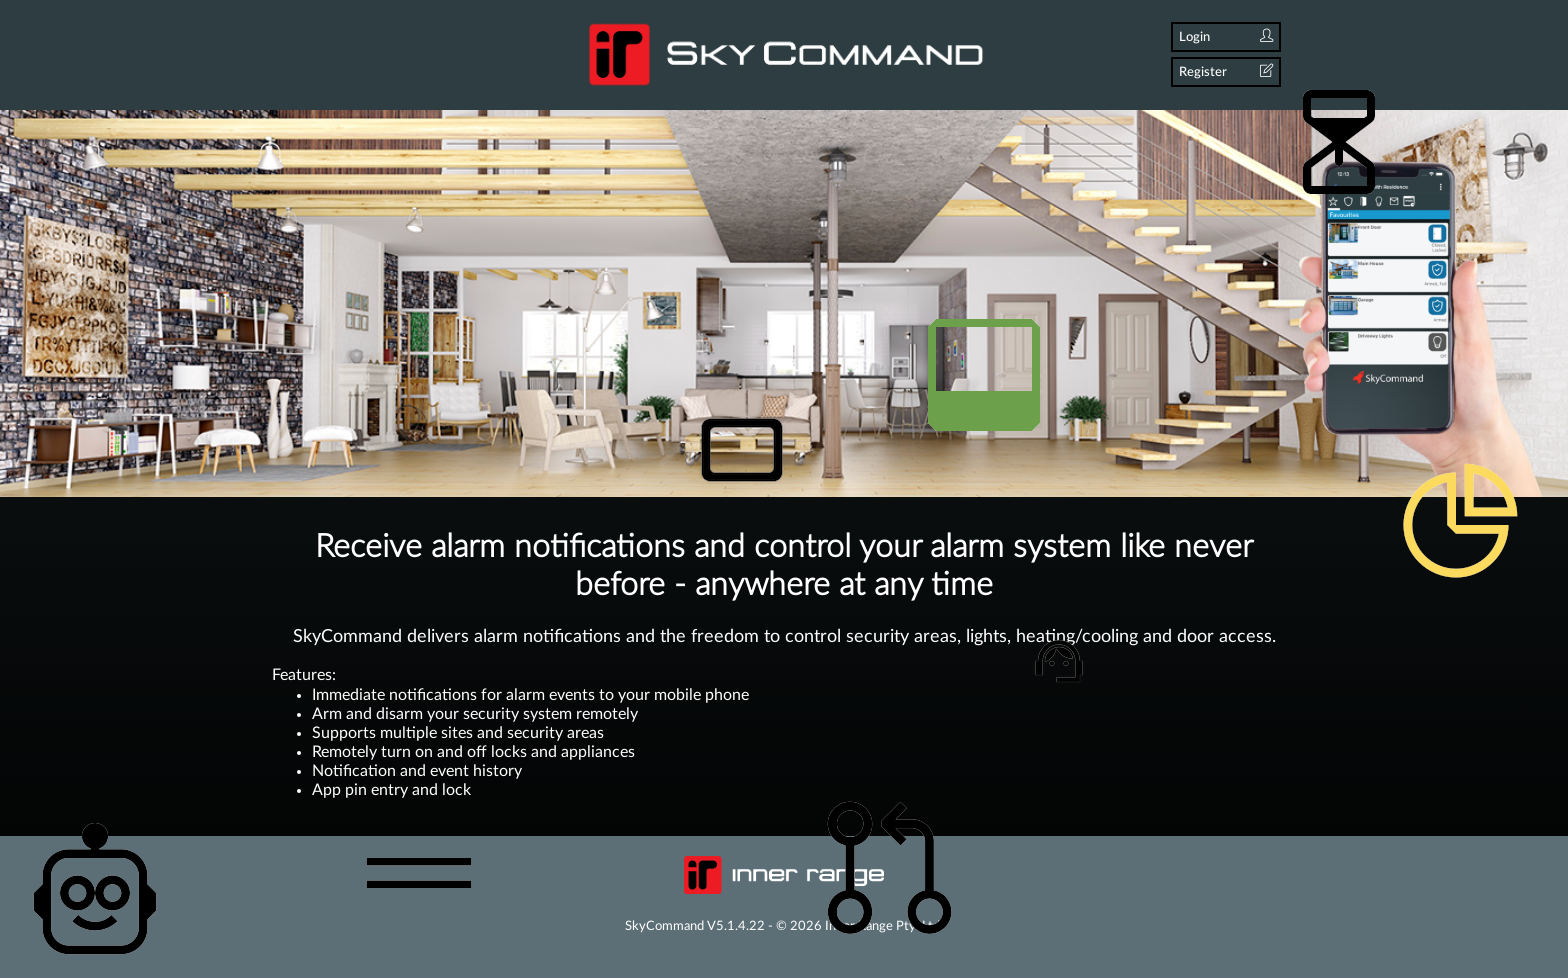  I want to click on indicates a process is in progress, so click(1339, 142).